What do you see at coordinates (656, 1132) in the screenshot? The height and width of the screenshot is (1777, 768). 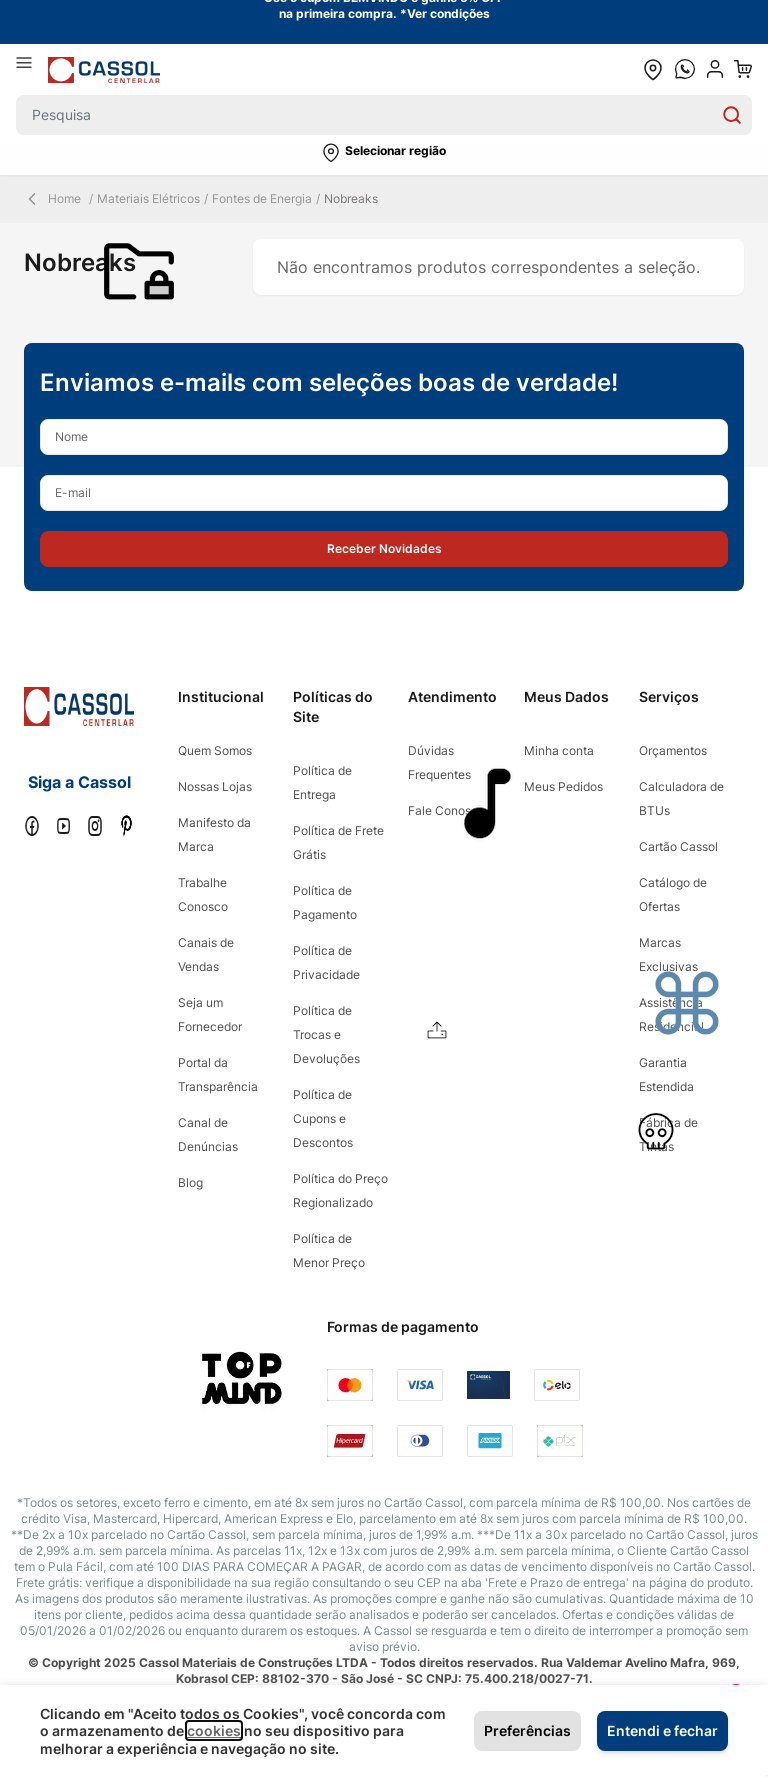 I see `indicates dangerous or harmful content` at bounding box center [656, 1132].